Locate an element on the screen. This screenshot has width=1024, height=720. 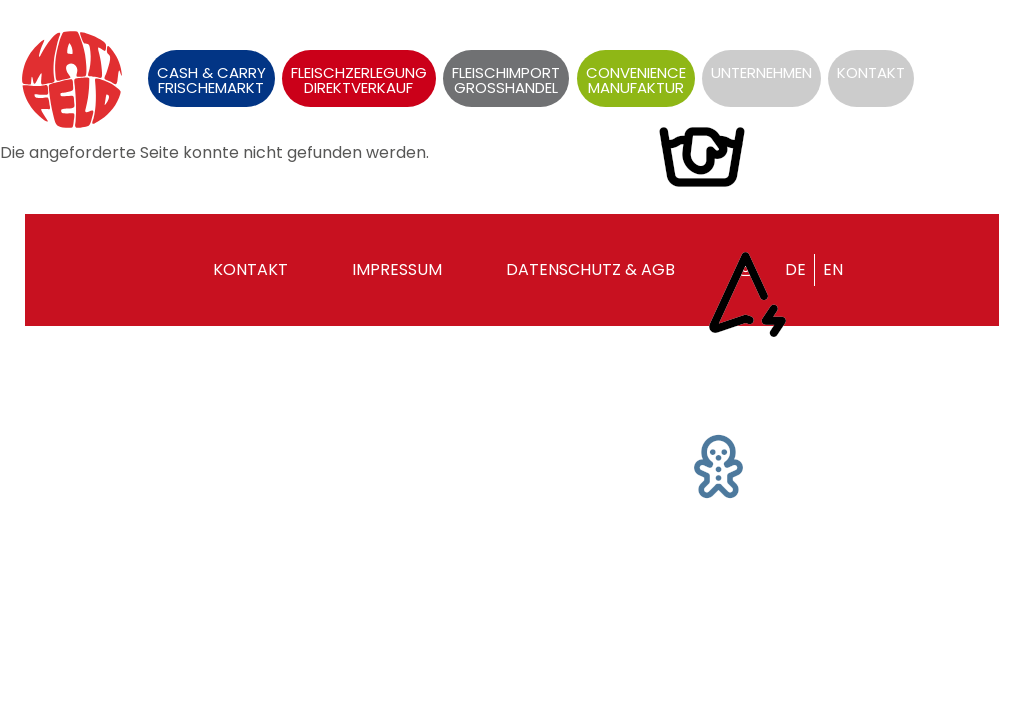
wash hands reminder or hygiene indicator is located at coordinates (702, 157).